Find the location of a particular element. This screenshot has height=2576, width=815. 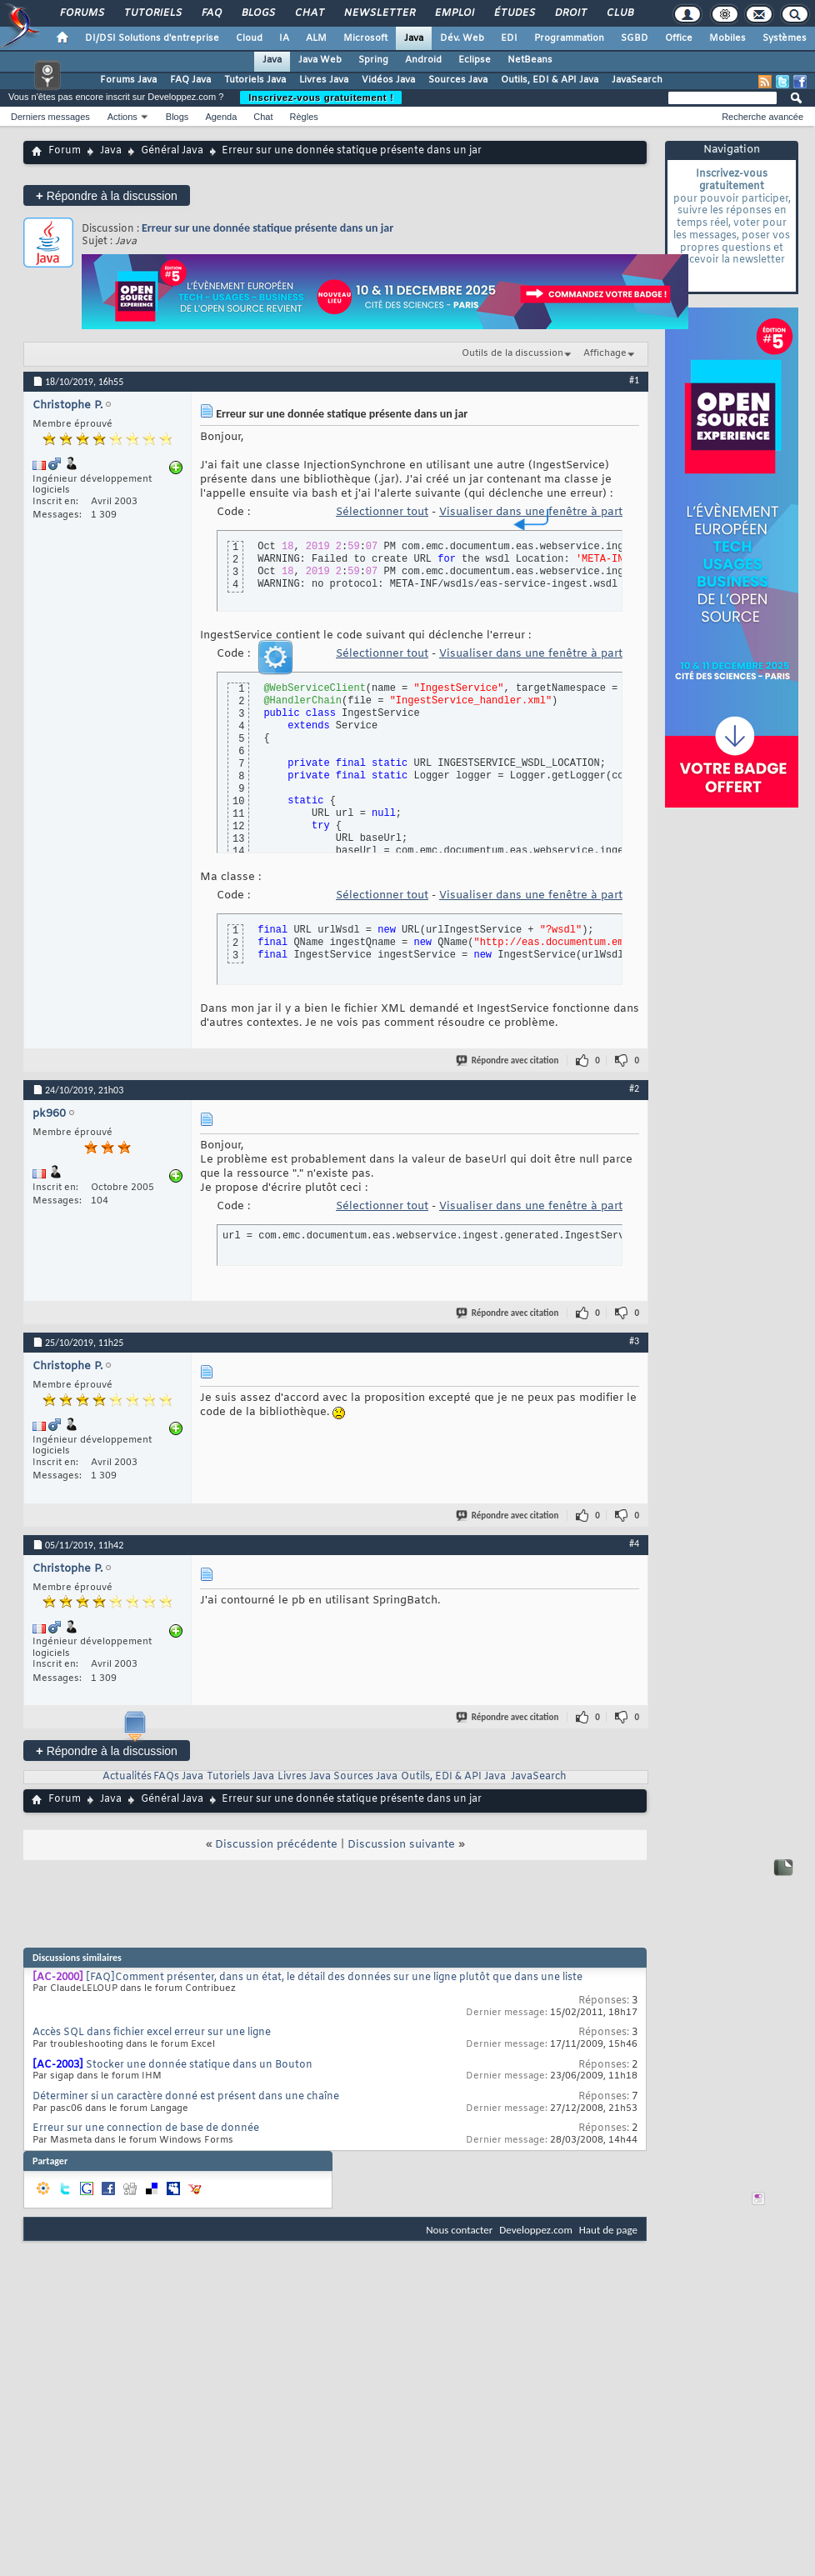

insert an object or embed content is located at coordinates (135, 1728).